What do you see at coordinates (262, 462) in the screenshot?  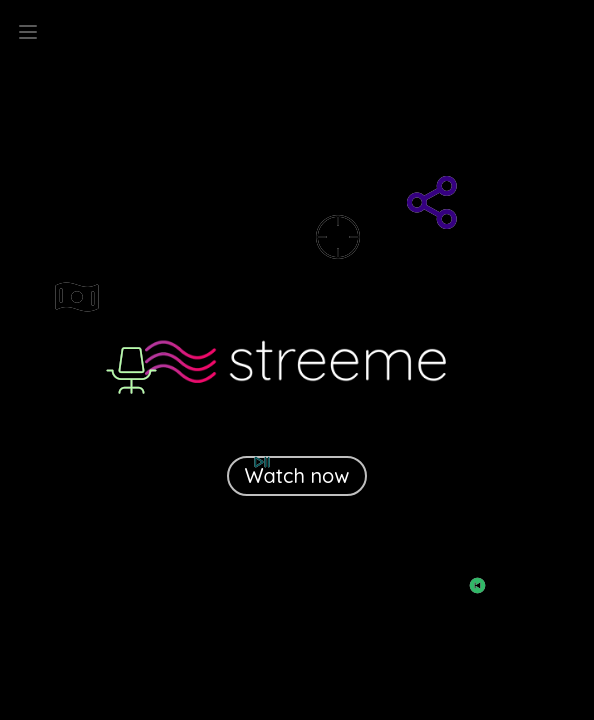 I see `toggle between play and pause for media playback` at bounding box center [262, 462].